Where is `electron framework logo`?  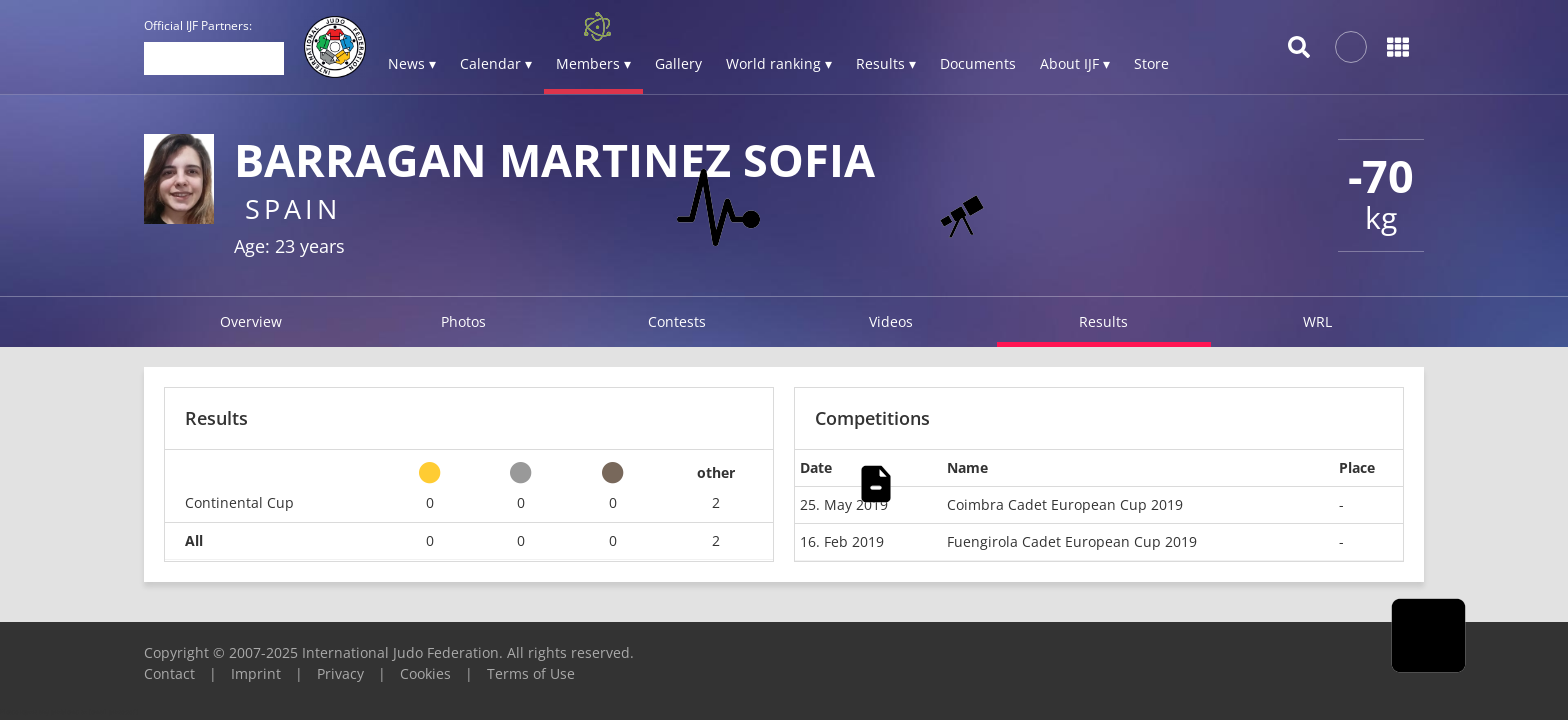
electron framework logo is located at coordinates (597, 26).